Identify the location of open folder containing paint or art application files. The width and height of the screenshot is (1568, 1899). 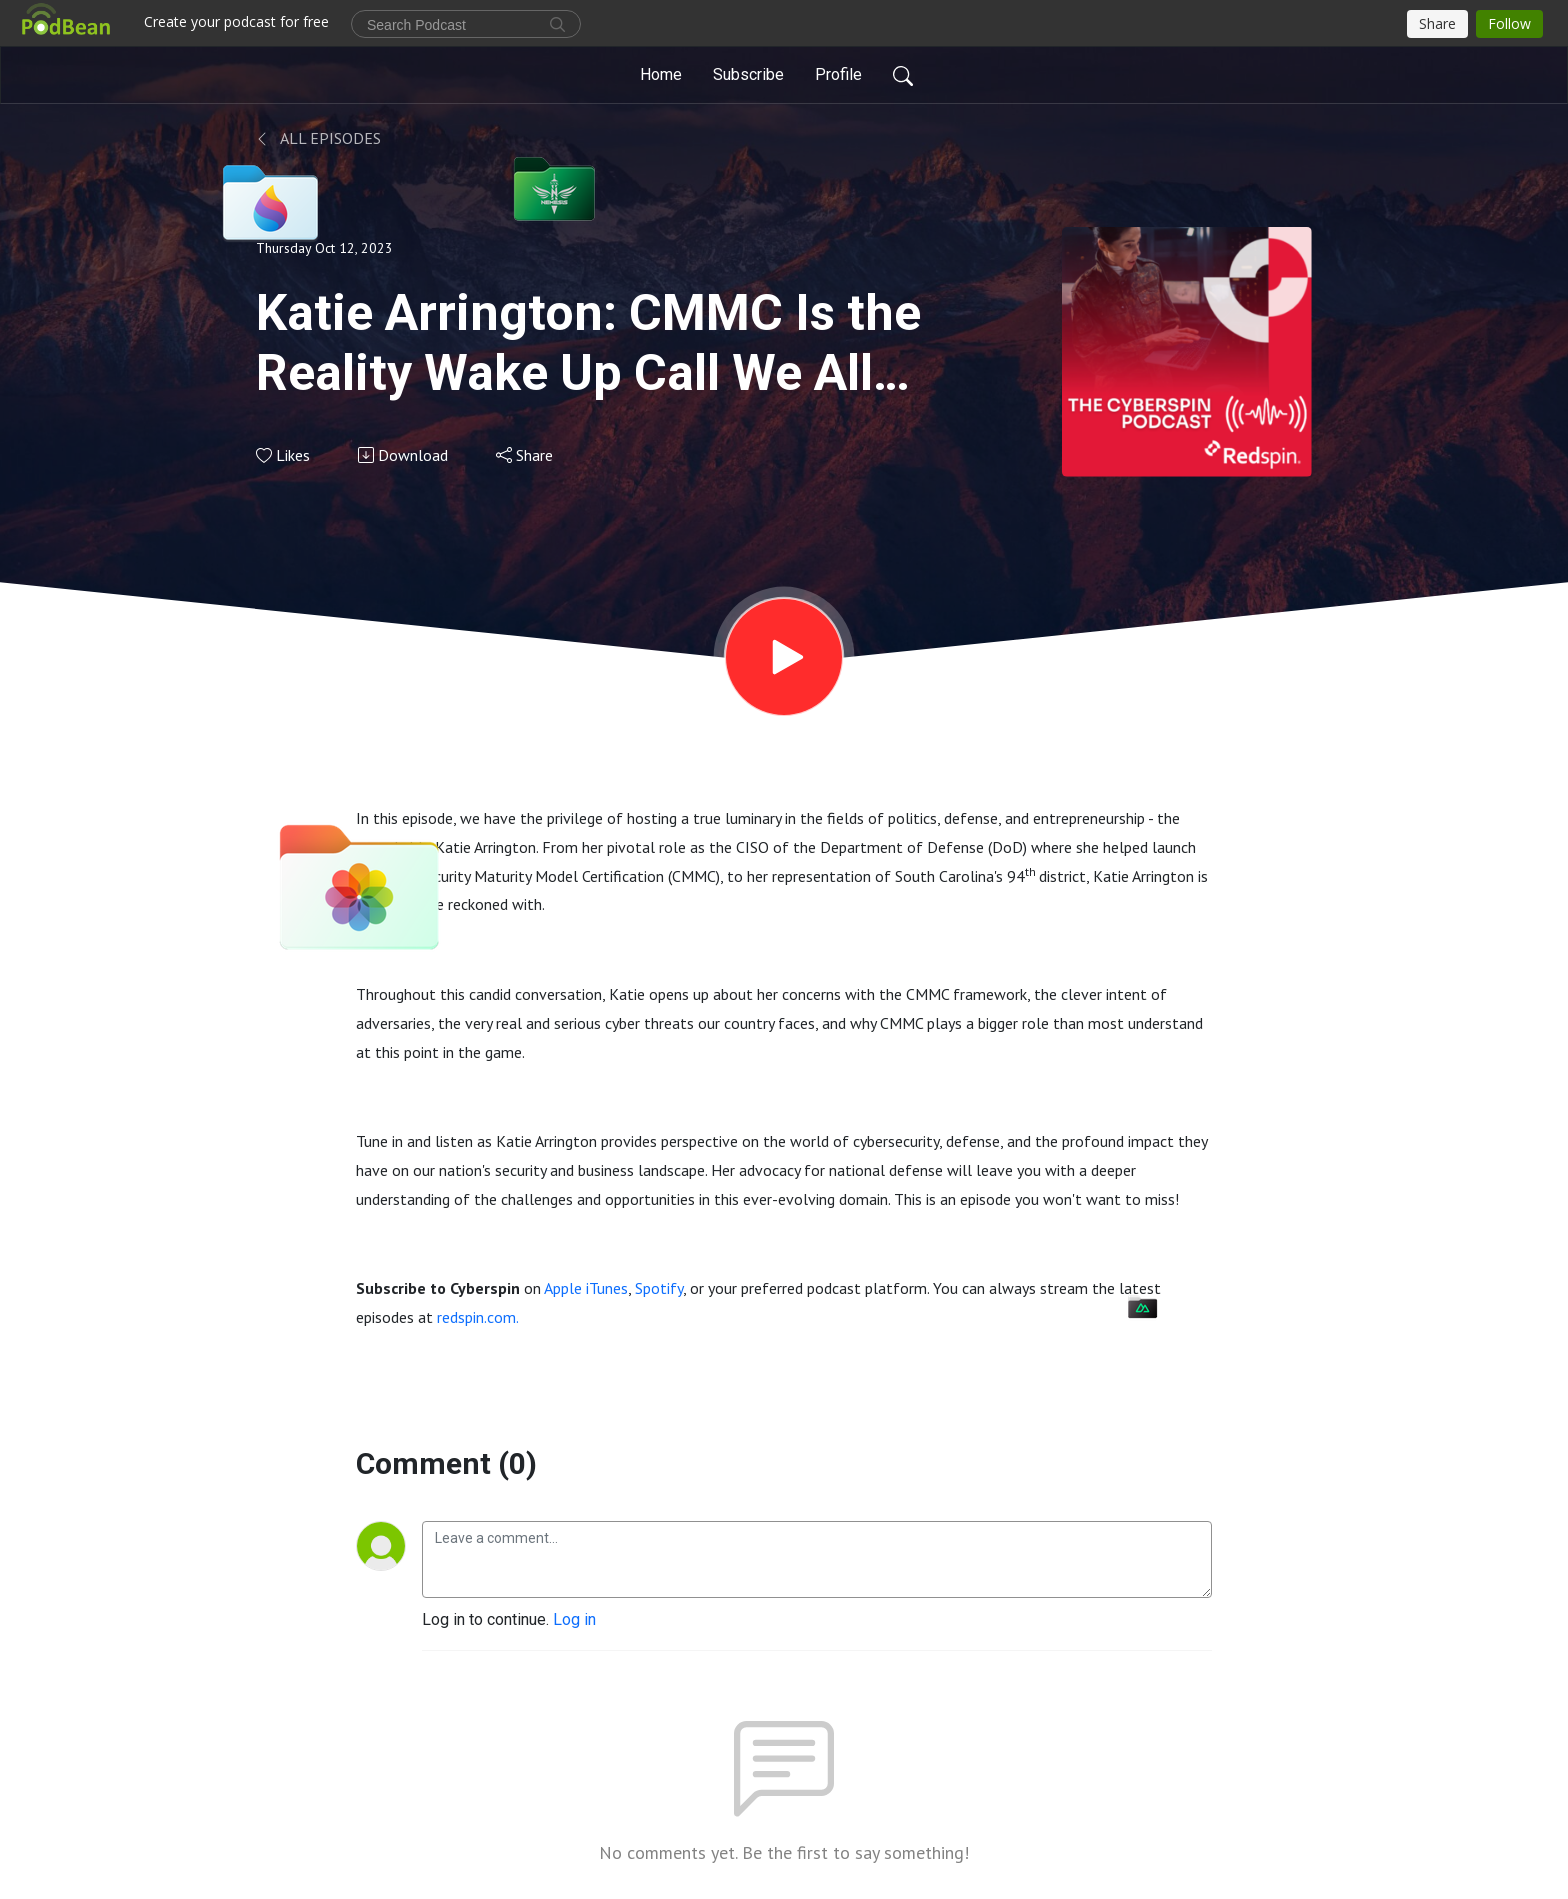
(270, 205).